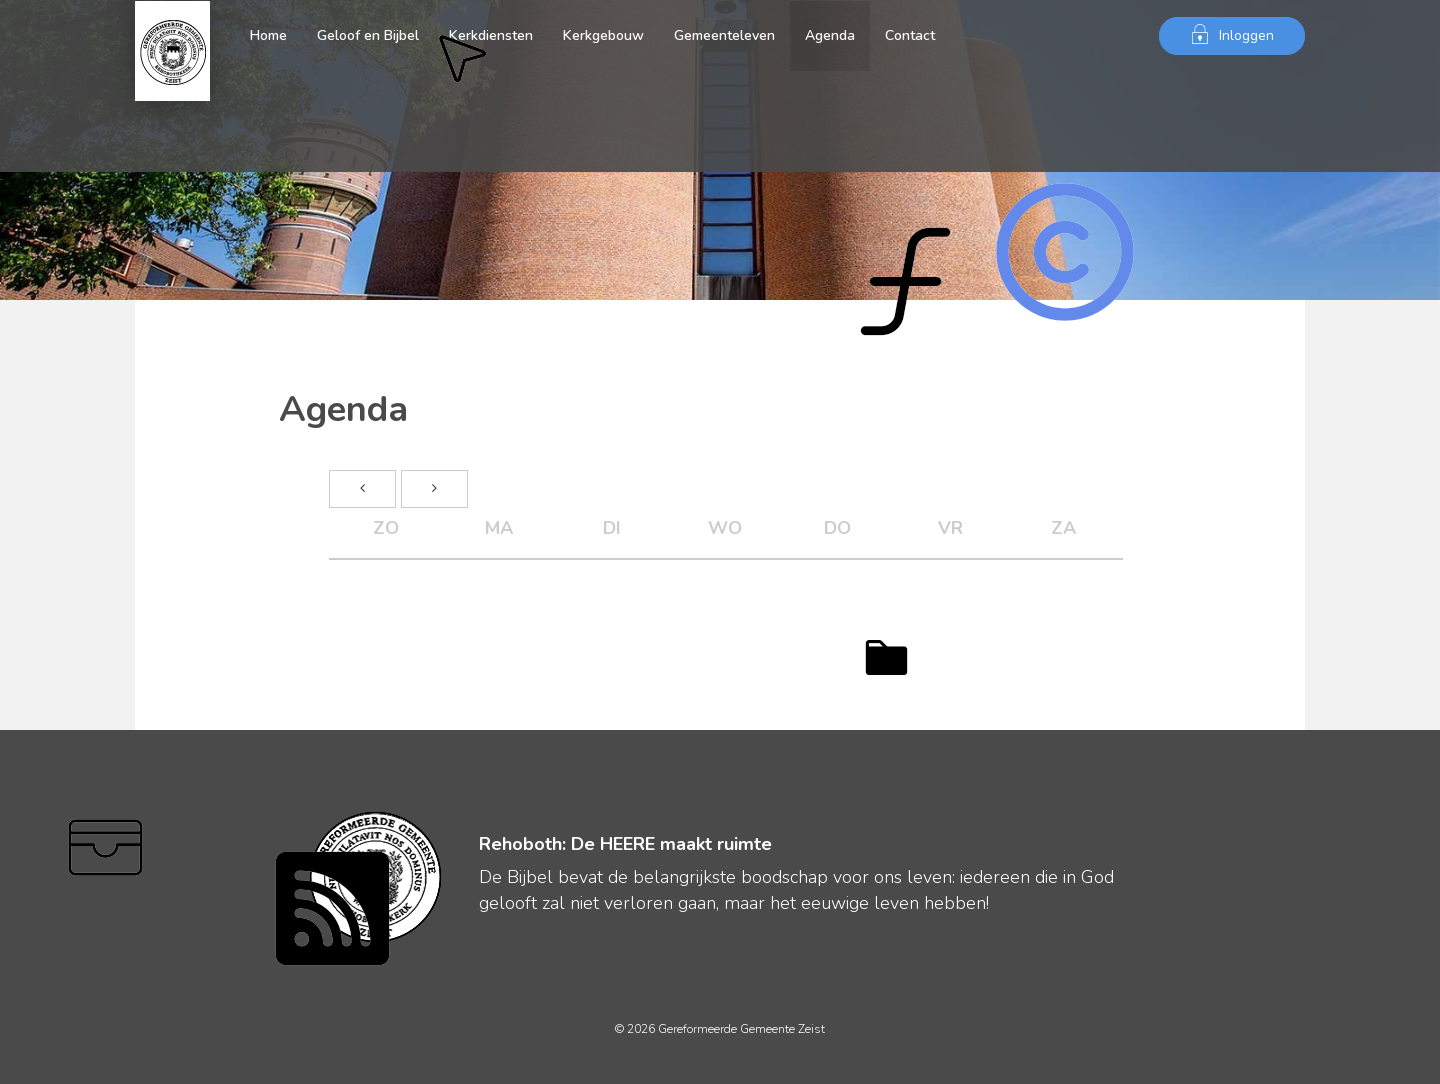 This screenshot has width=1440, height=1084. What do you see at coordinates (1065, 252) in the screenshot?
I see `indicates copyrighted content` at bounding box center [1065, 252].